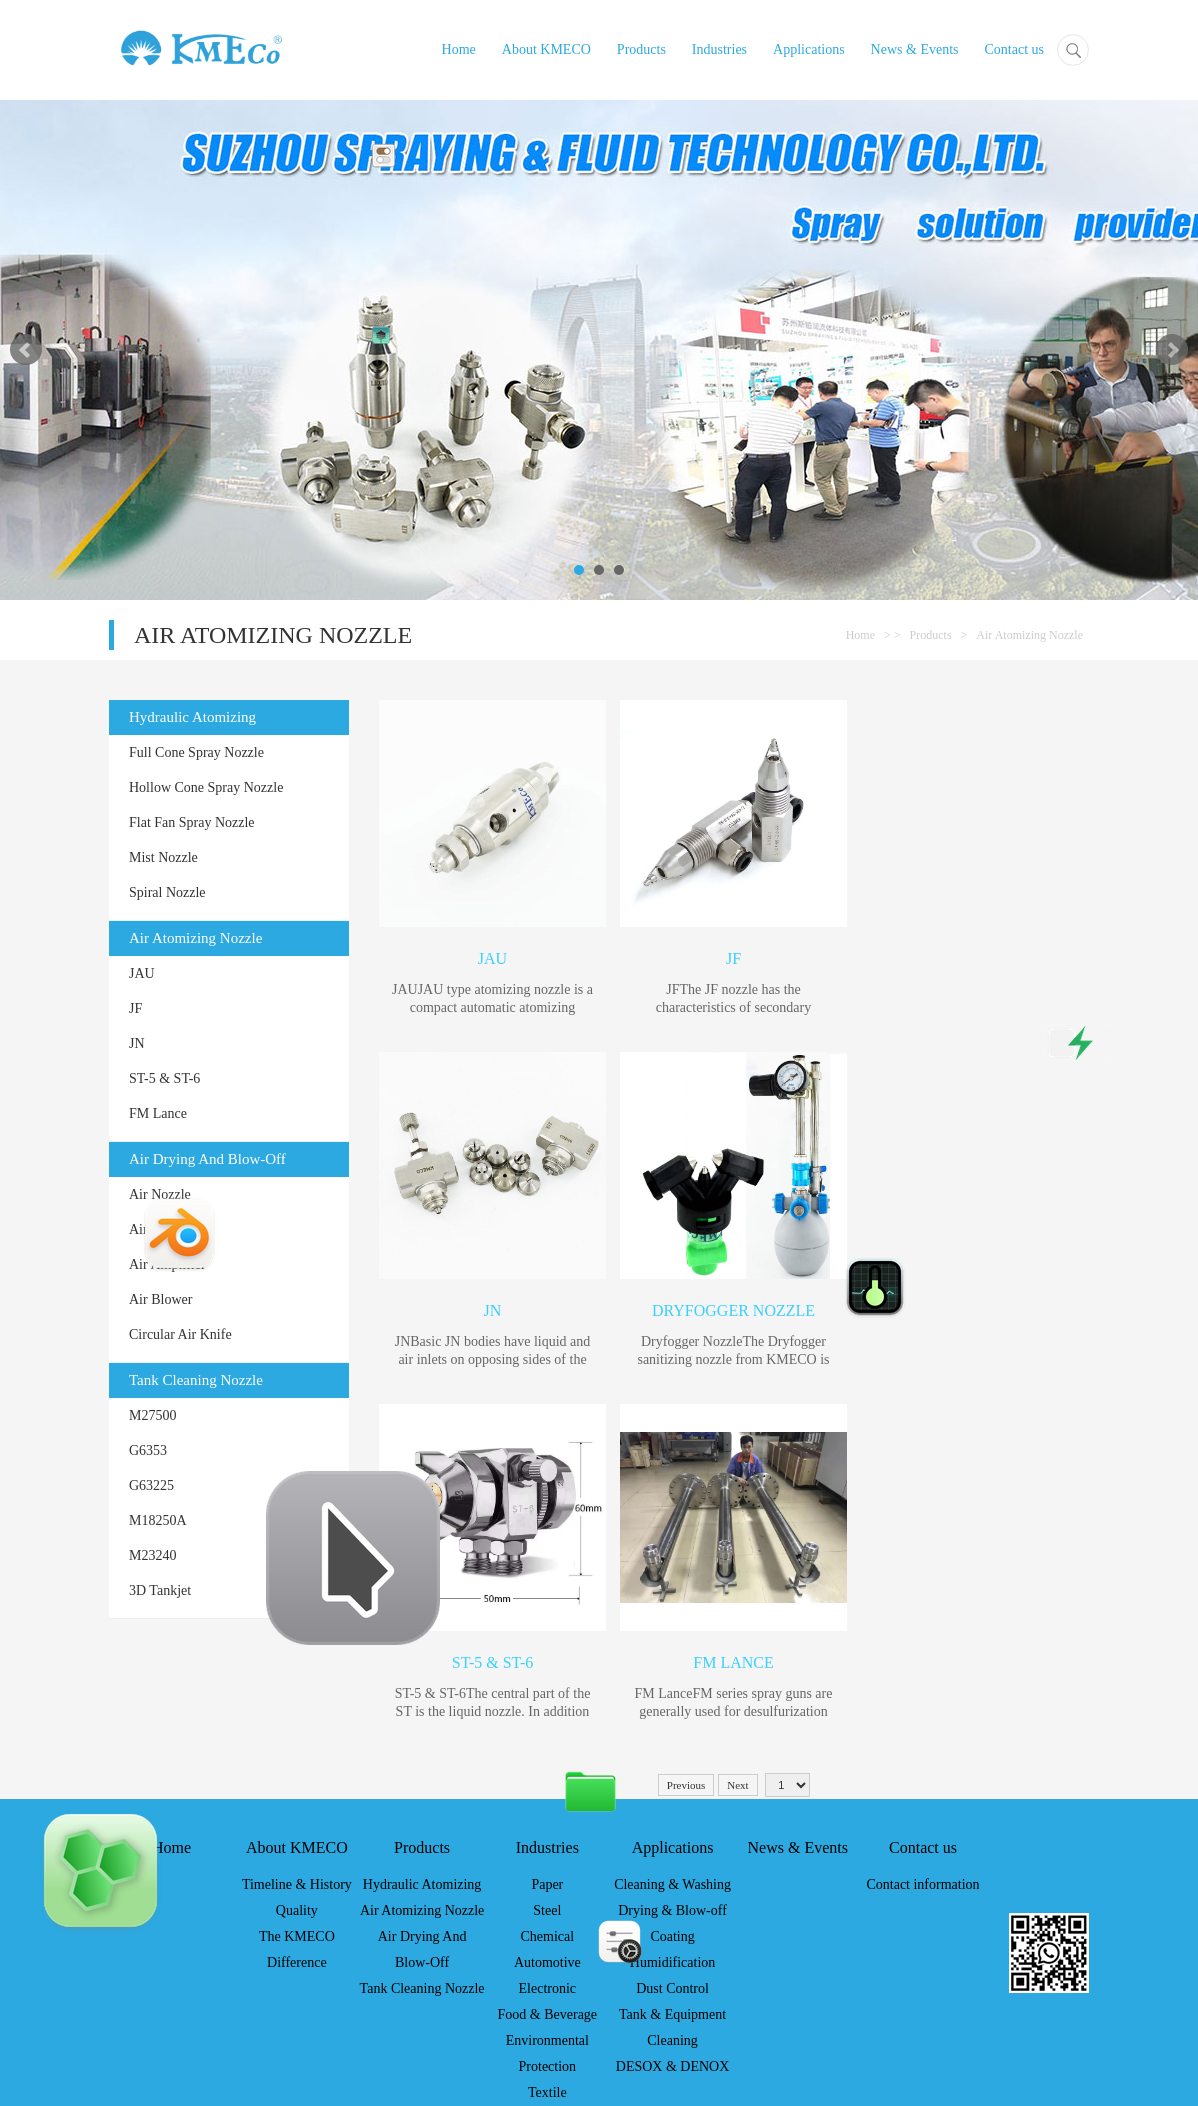  I want to click on open folder to view contents, so click(590, 1791).